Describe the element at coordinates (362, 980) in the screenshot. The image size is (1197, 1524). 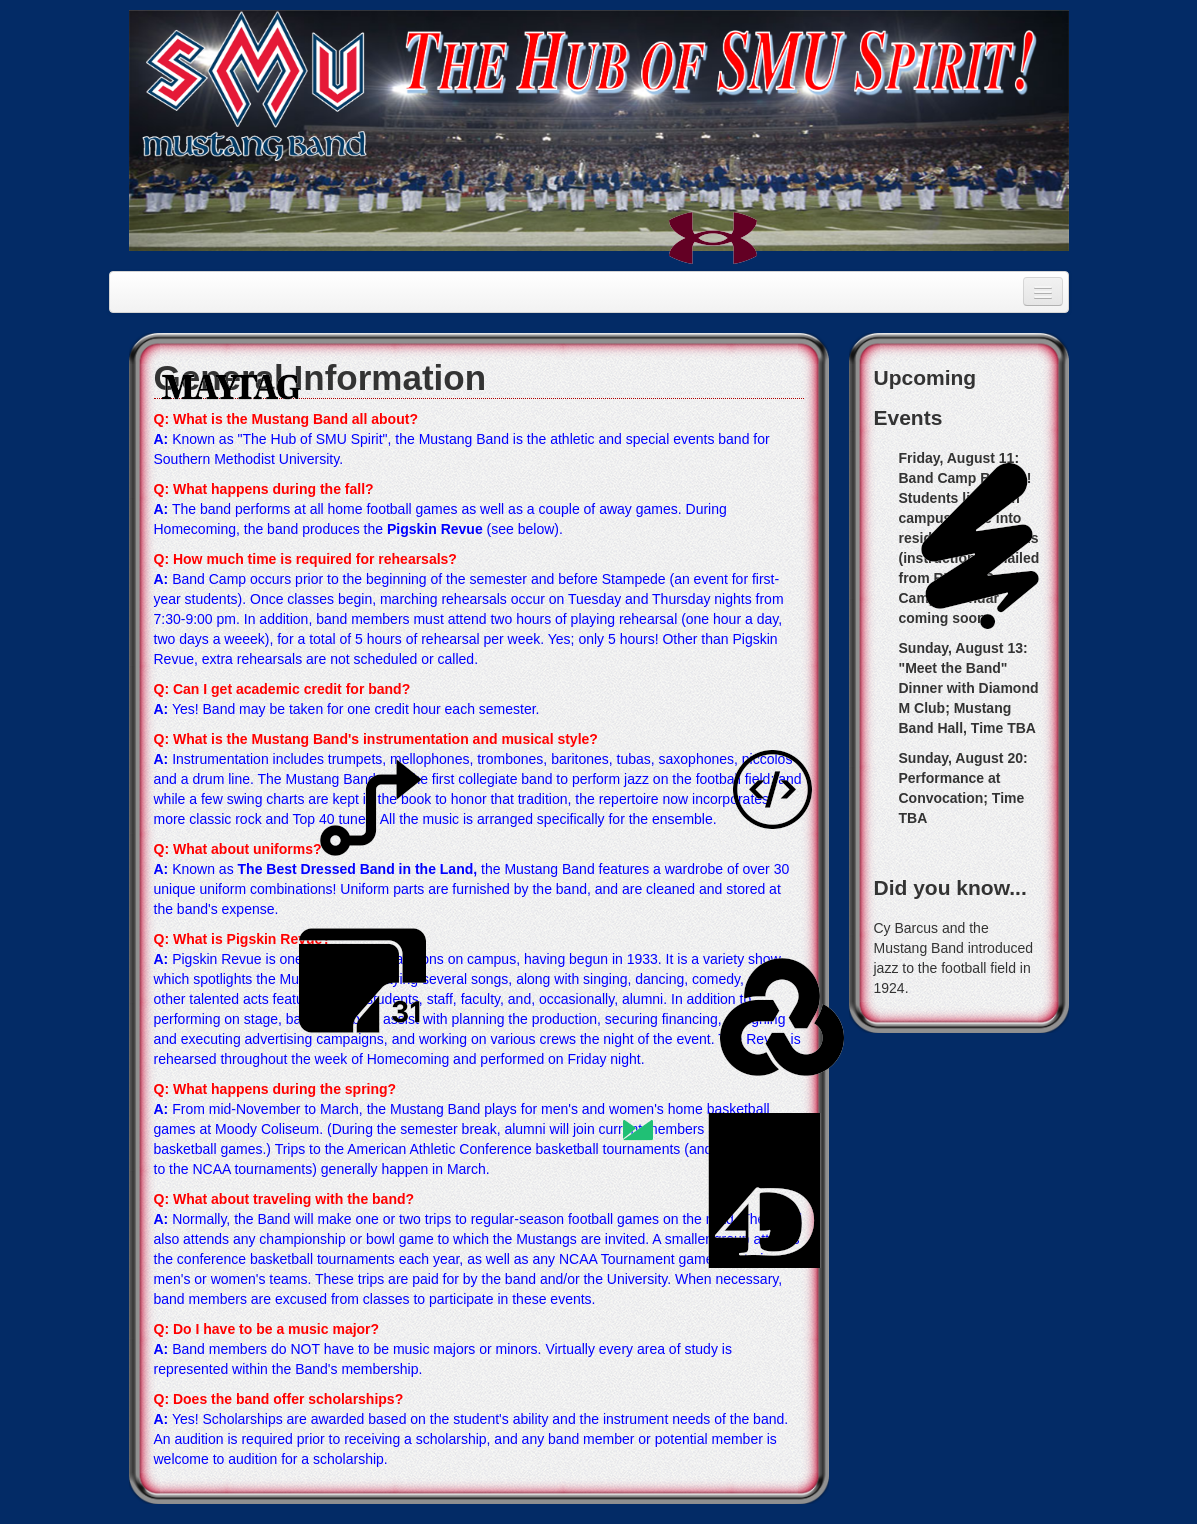
I see `open Proton Calendar app` at that location.